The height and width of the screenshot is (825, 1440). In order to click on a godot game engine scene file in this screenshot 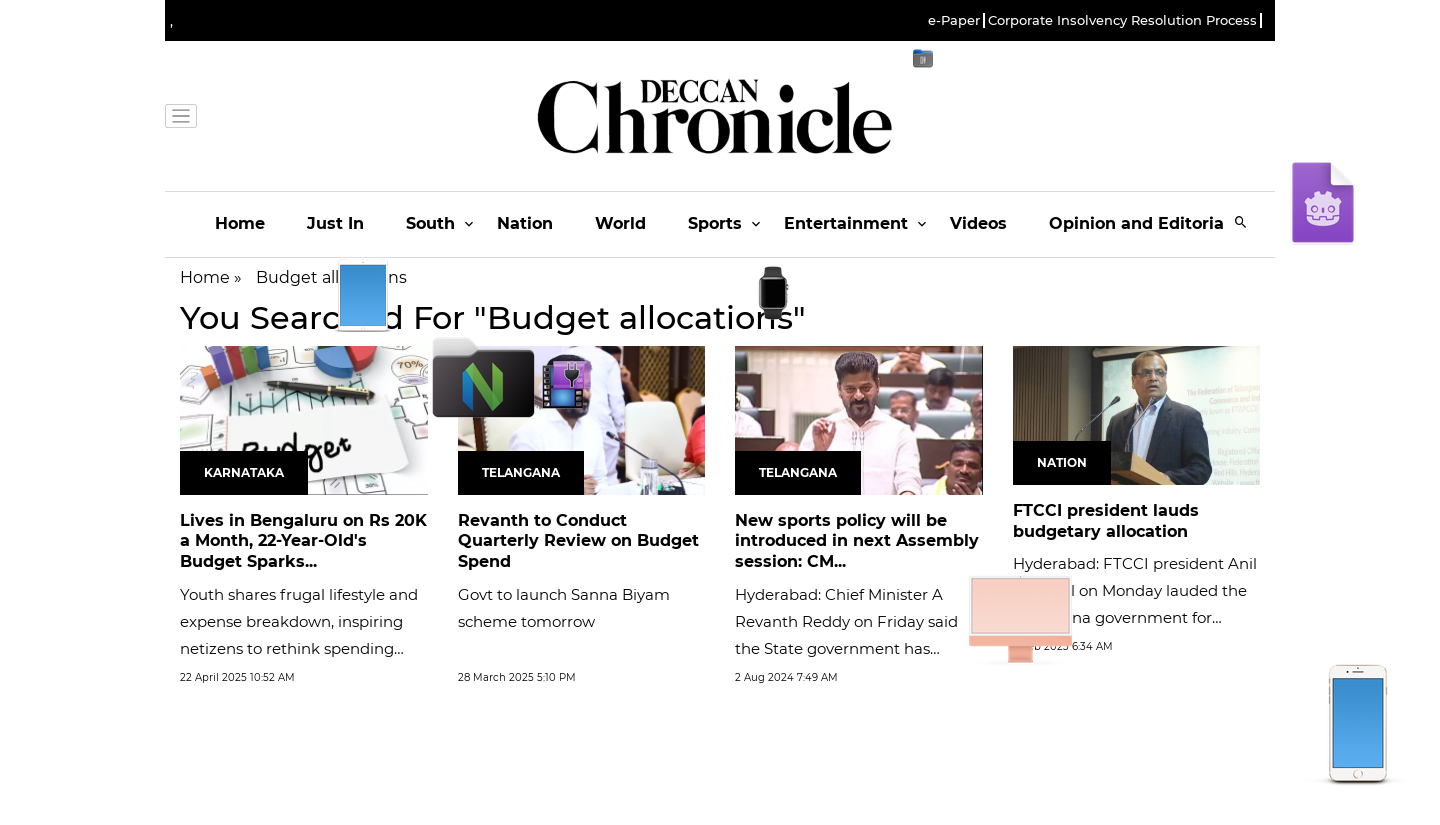, I will do `click(1323, 204)`.